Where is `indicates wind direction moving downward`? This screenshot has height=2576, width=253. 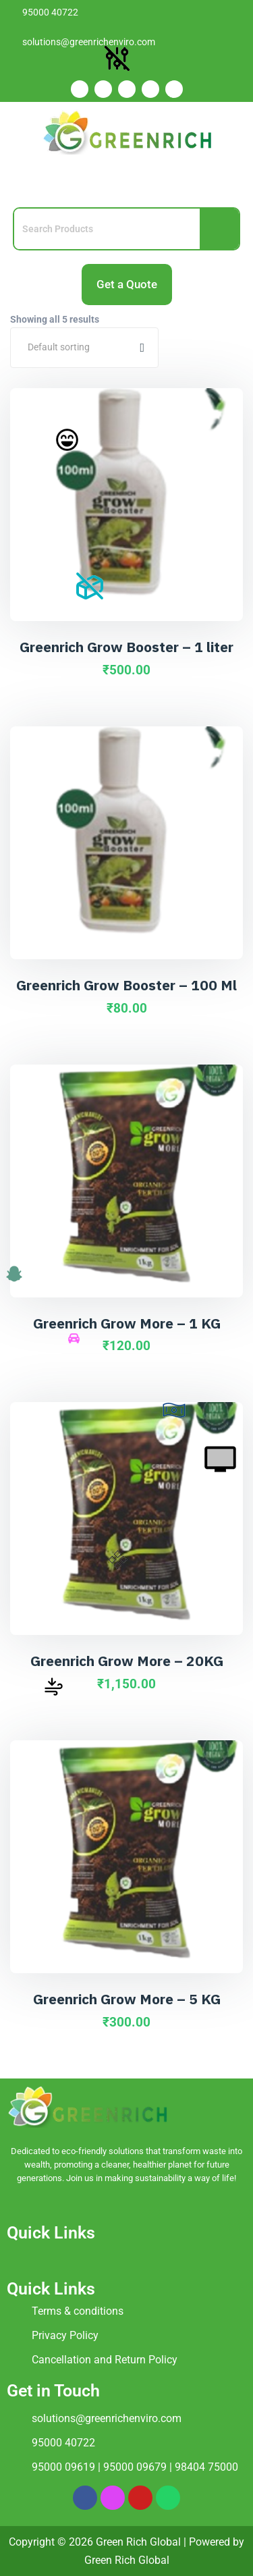 indicates wind direction moving downward is located at coordinates (53, 1686).